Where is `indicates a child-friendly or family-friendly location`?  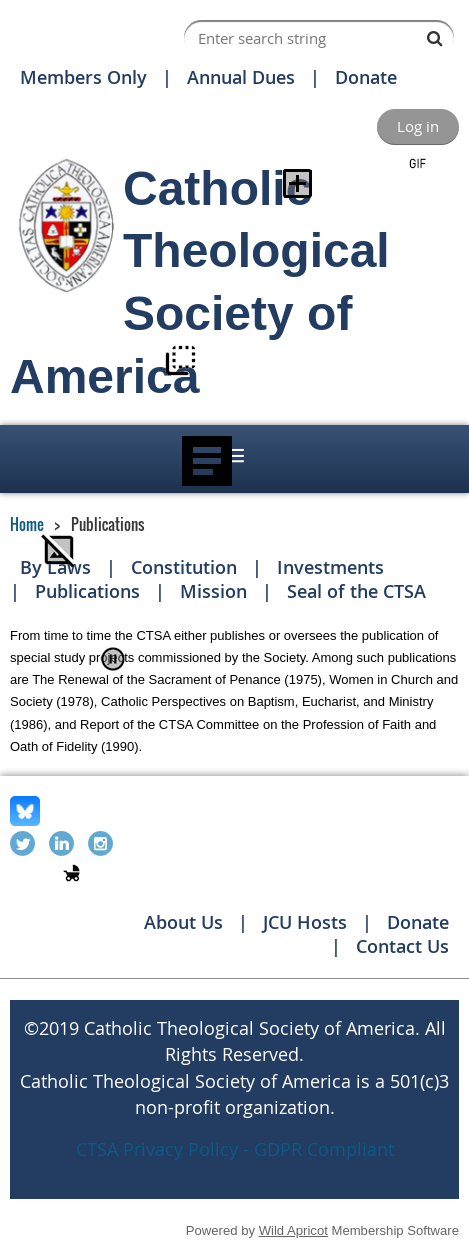 indicates a child-friendly or family-friendly location is located at coordinates (72, 873).